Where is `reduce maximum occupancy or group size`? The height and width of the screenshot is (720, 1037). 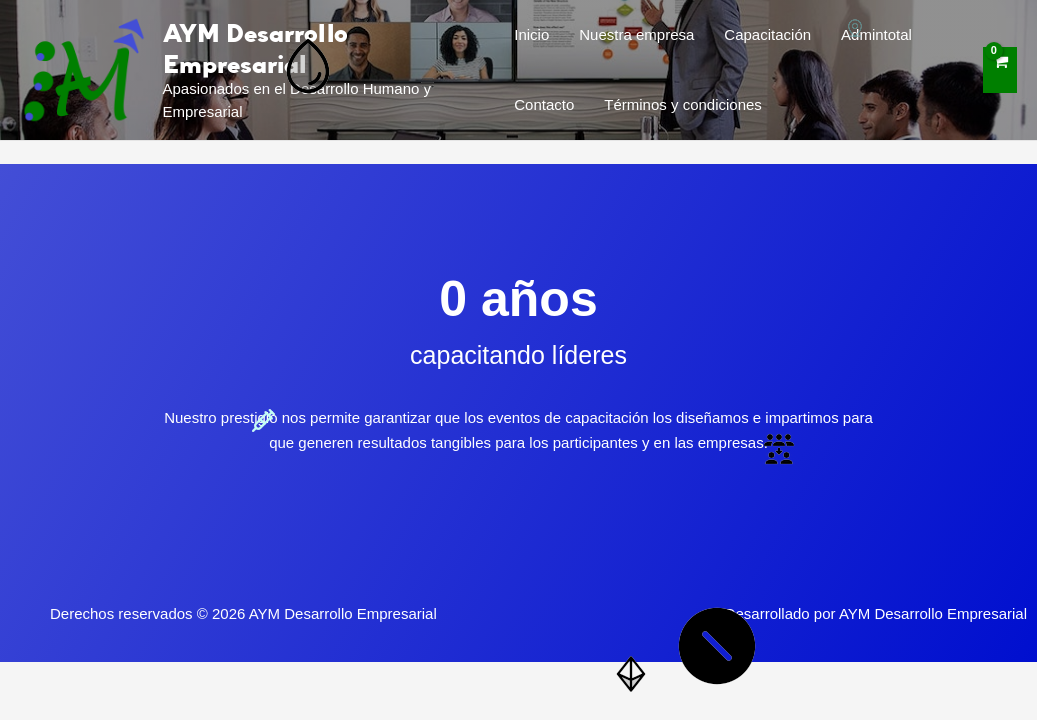
reduce maximum occupancy or group size is located at coordinates (779, 449).